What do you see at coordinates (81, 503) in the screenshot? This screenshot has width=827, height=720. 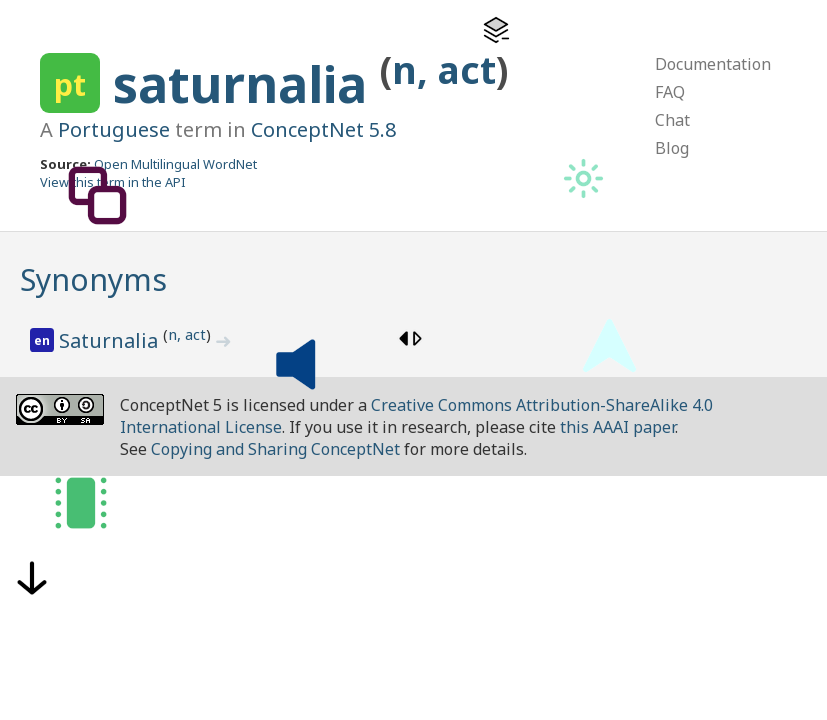 I see `view container or package contents` at bounding box center [81, 503].